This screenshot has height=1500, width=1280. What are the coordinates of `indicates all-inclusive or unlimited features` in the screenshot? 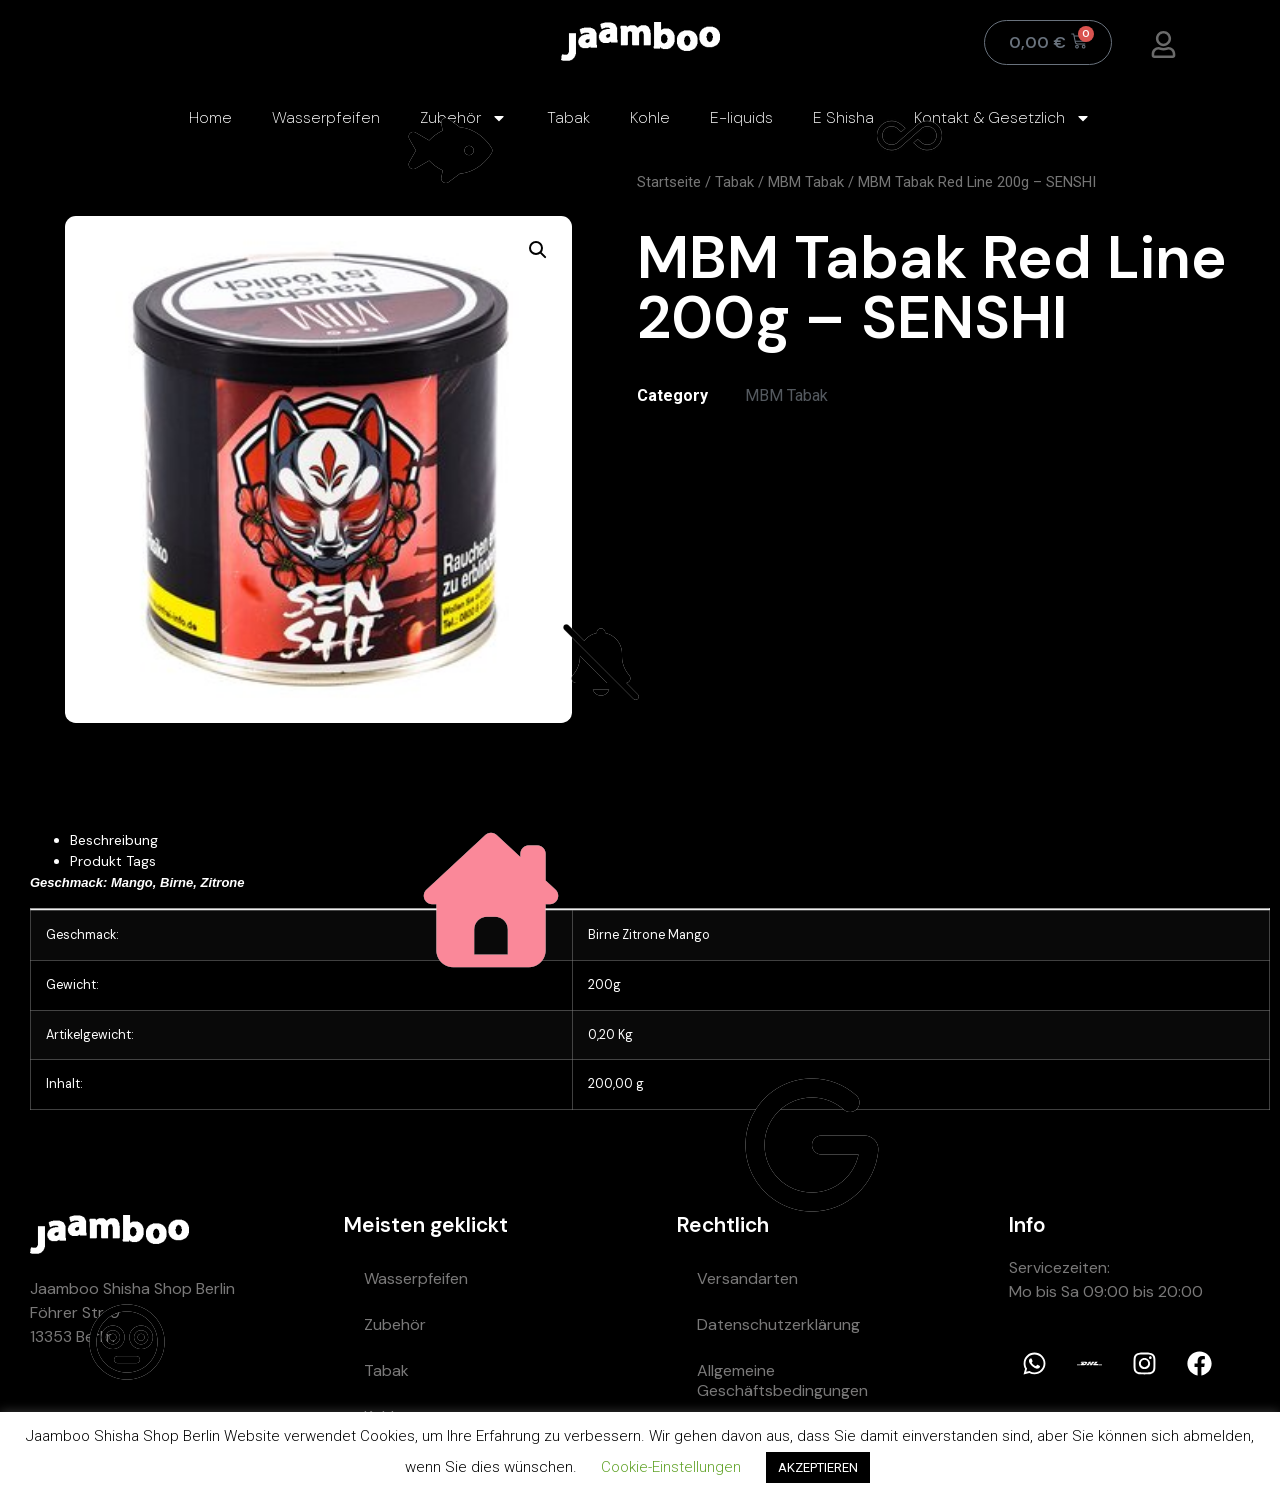 It's located at (909, 135).